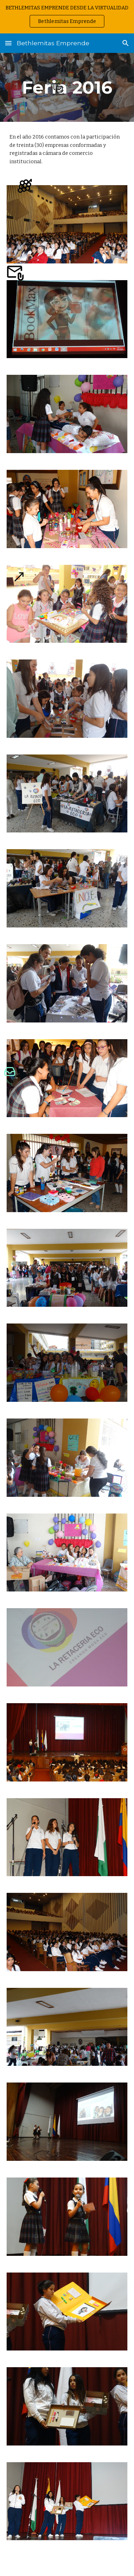 The height and width of the screenshot is (2576, 134). What do you see at coordinates (19, 577) in the screenshot?
I see `move item to upper right position` at bounding box center [19, 577].